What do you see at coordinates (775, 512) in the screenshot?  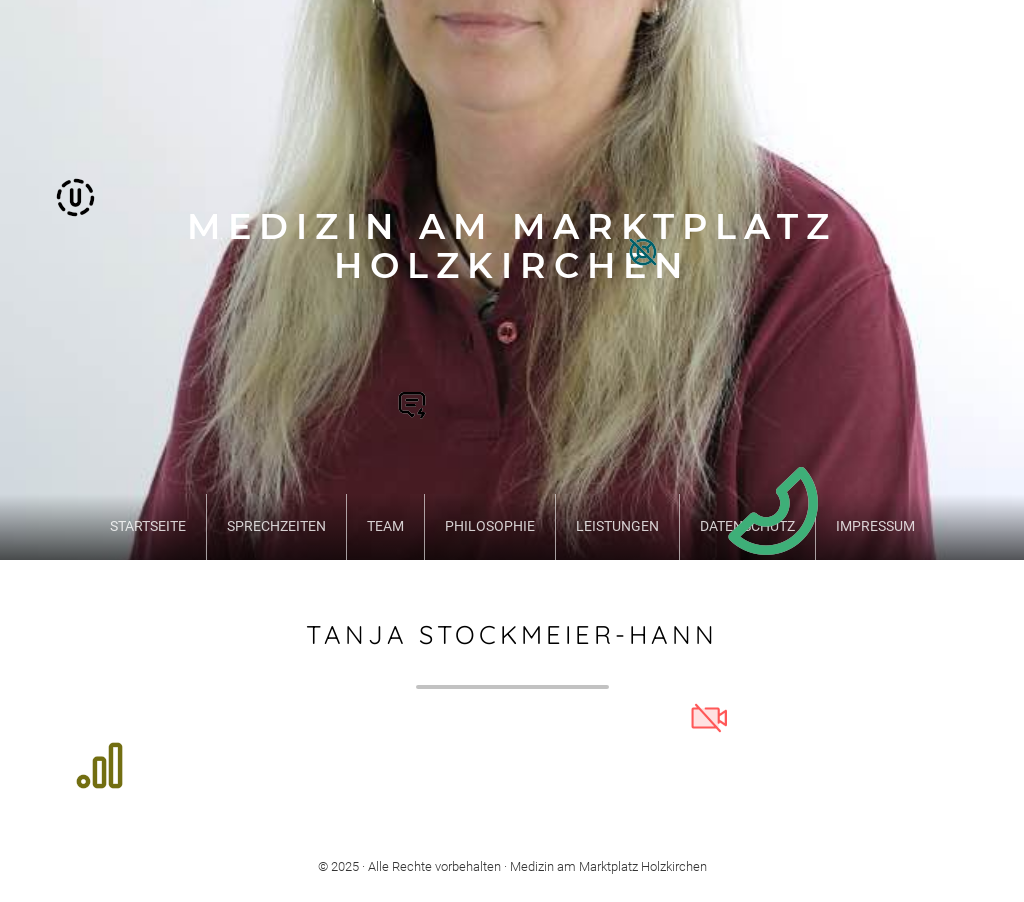 I see `select melon or cantaloupe fruit` at bounding box center [775, 512].